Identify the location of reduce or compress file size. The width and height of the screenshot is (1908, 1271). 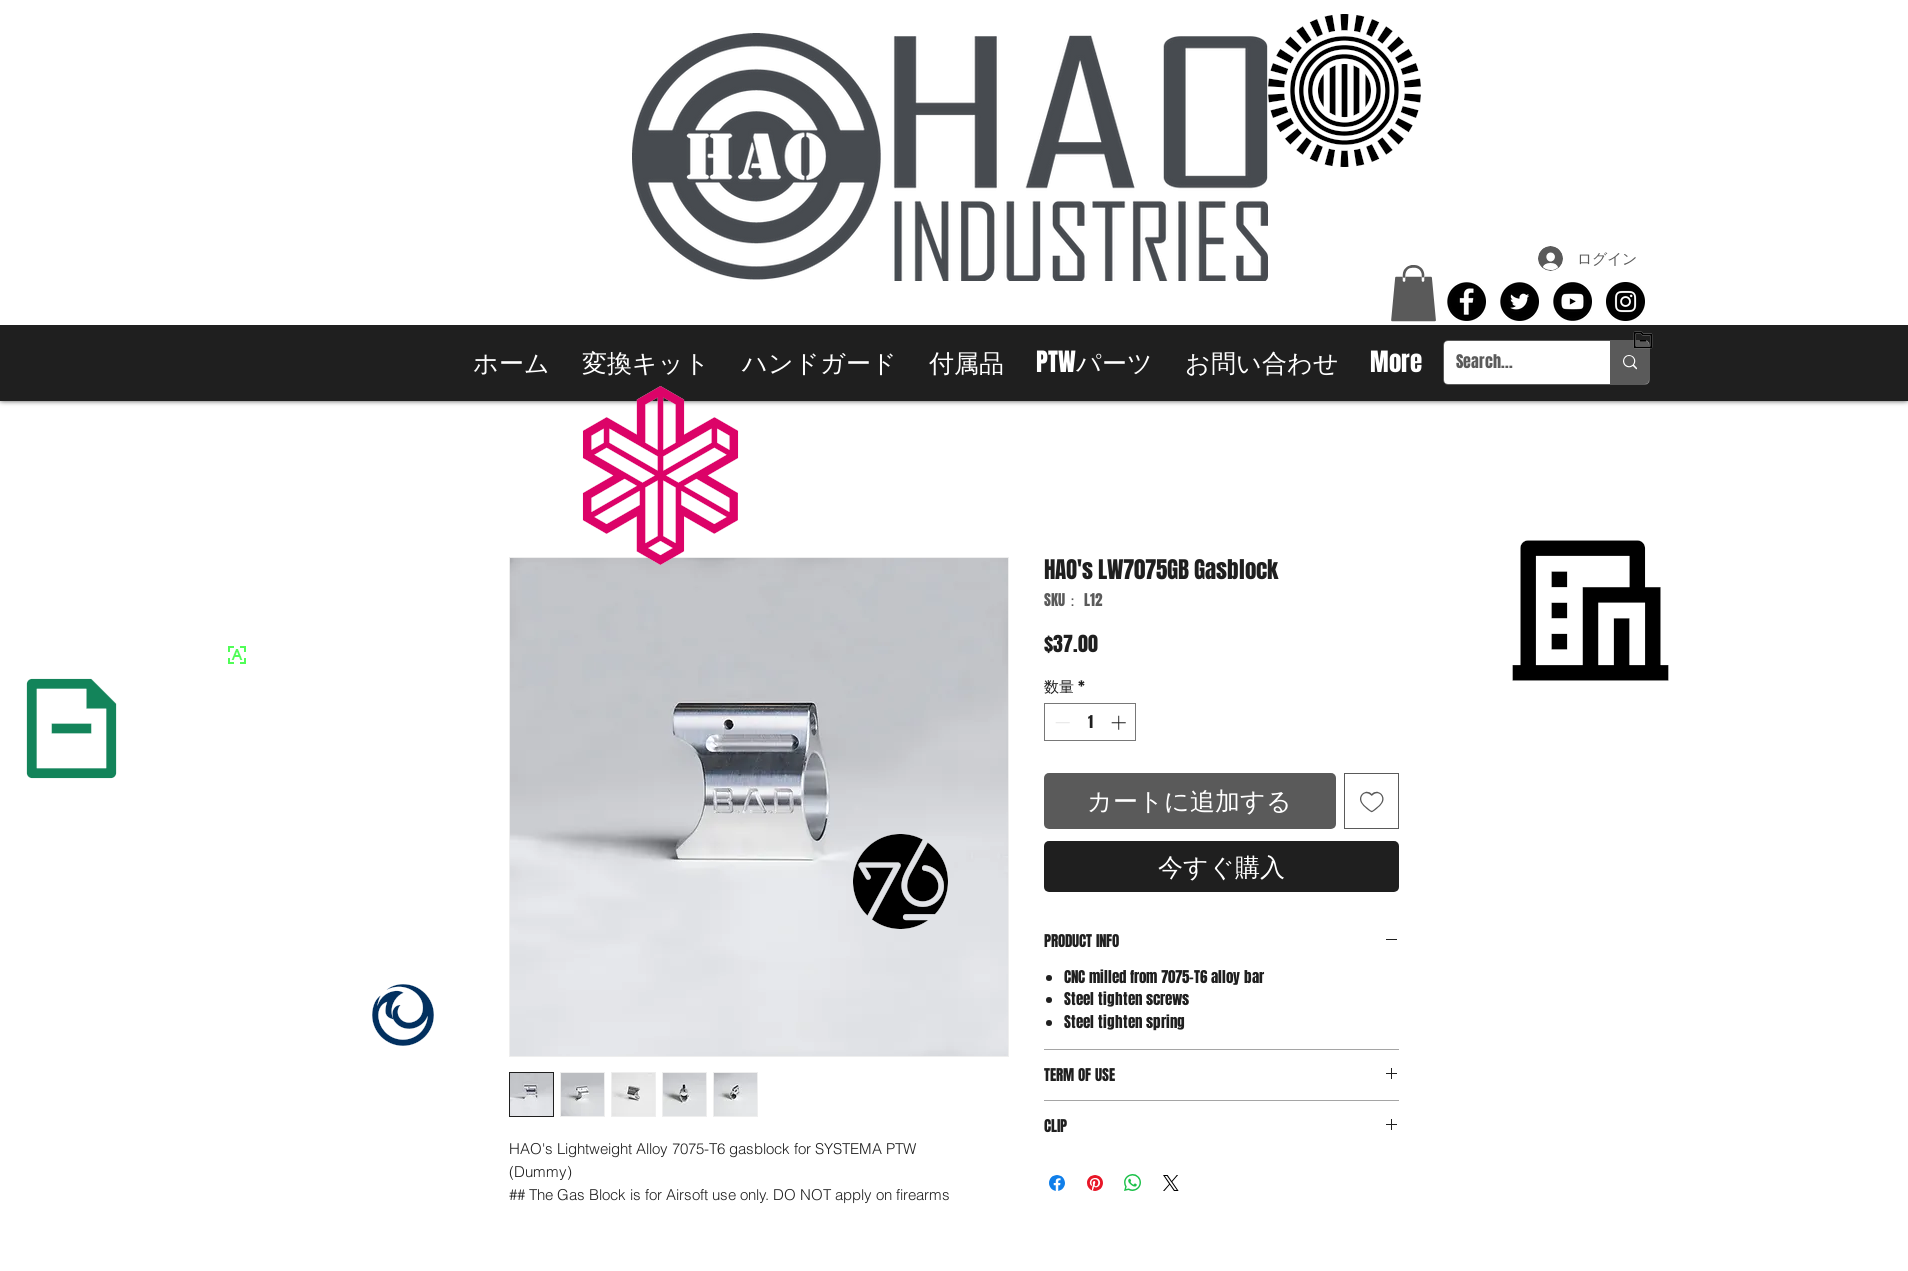
(71, 728).